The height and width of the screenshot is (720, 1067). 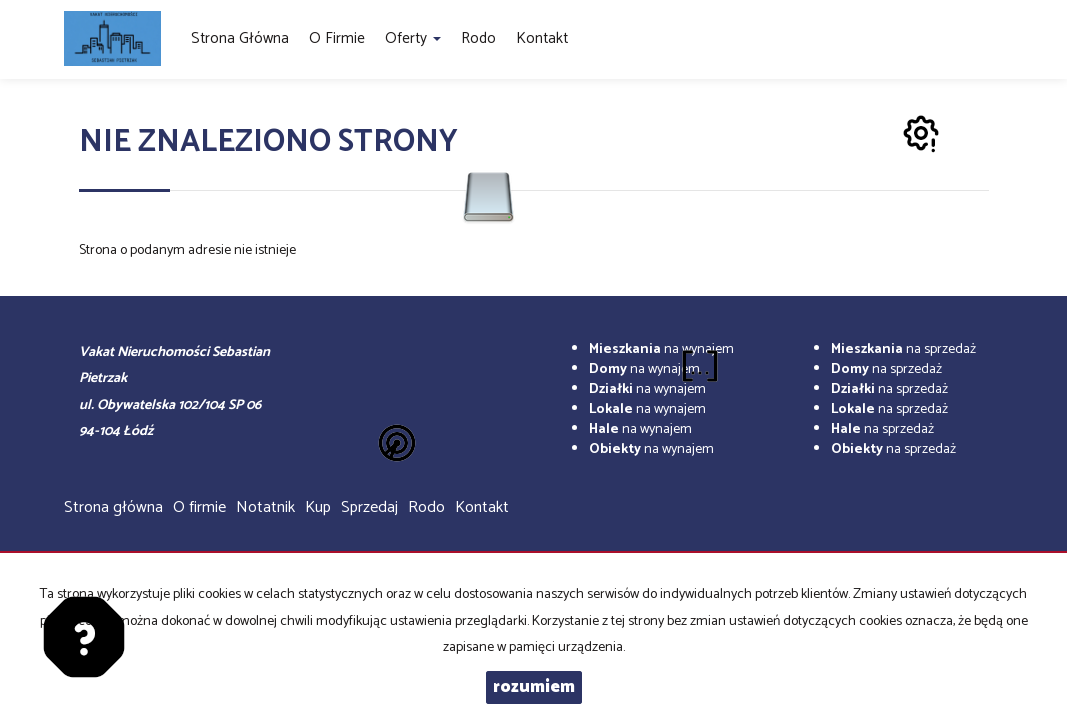 I want to click on open Flightradar24 app, so click(x=397, y=443).